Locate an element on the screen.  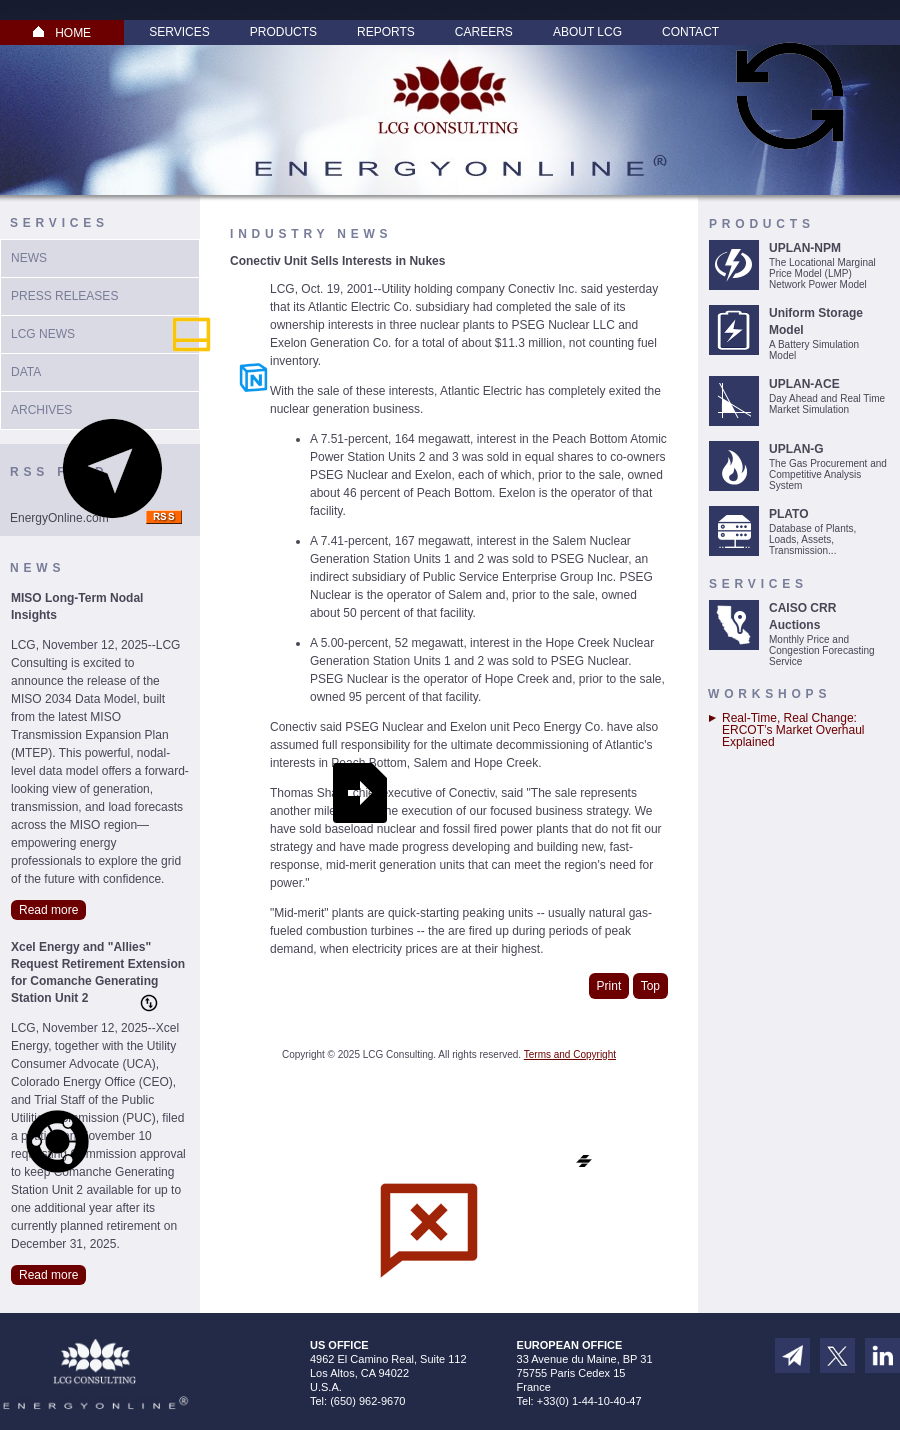
stencil brand logo is located at coordinates (584, 1161).